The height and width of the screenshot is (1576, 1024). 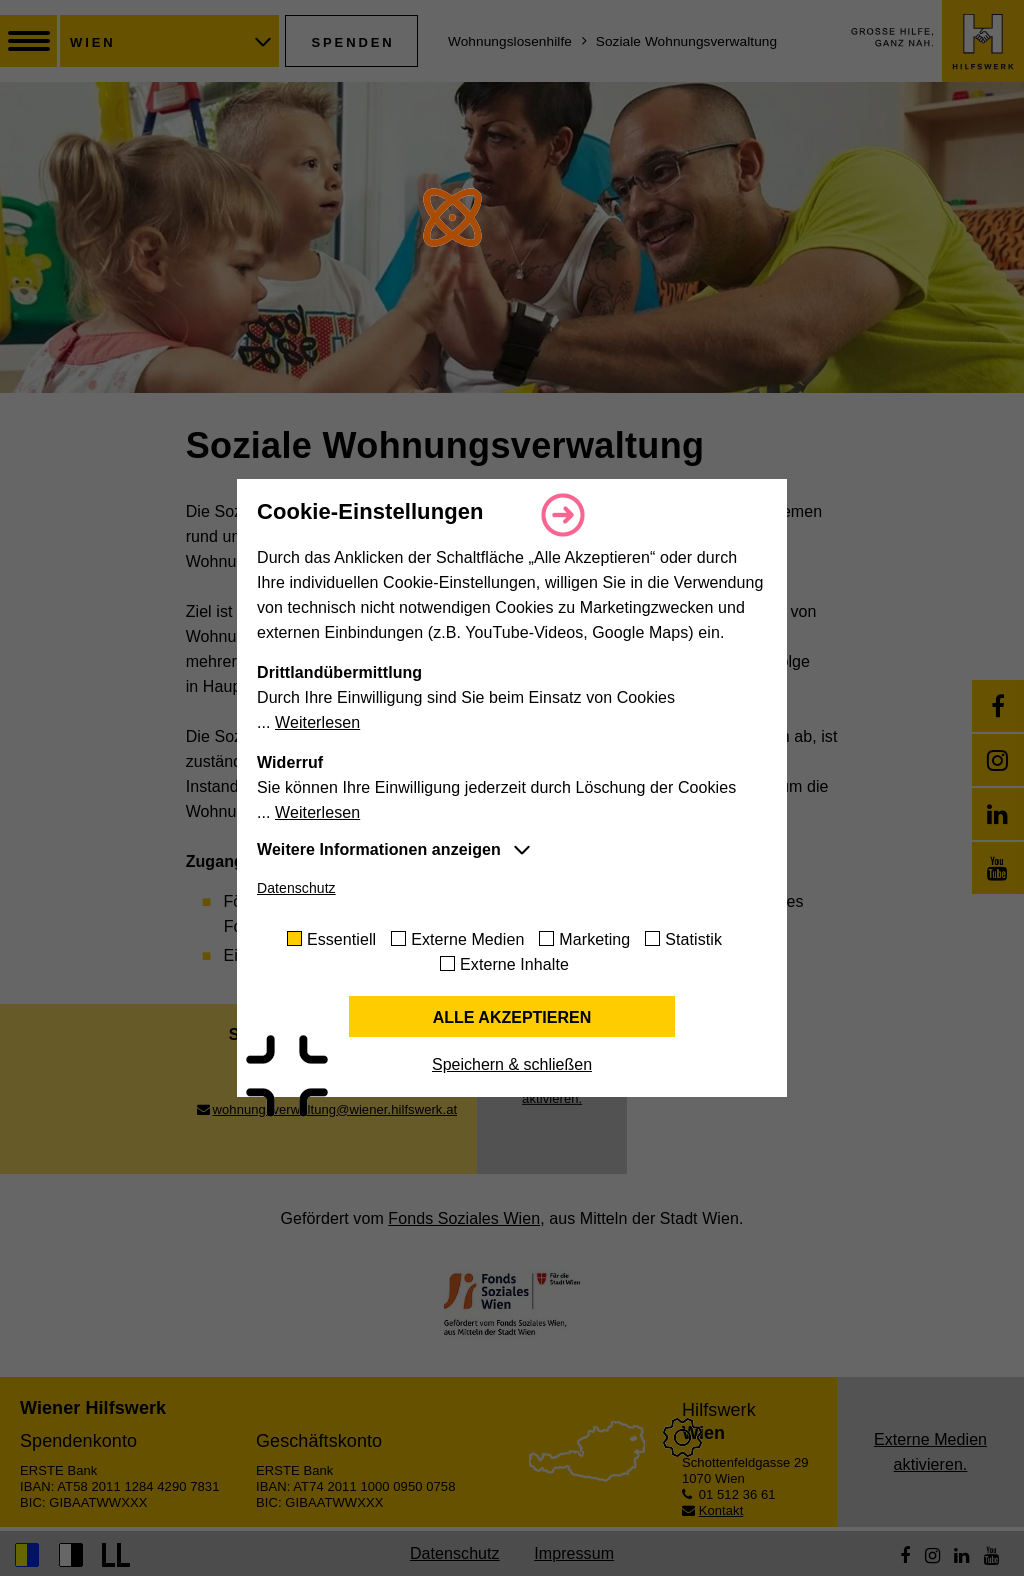 I want to click on access science or chemistry tools, so click(x=452, y=217).